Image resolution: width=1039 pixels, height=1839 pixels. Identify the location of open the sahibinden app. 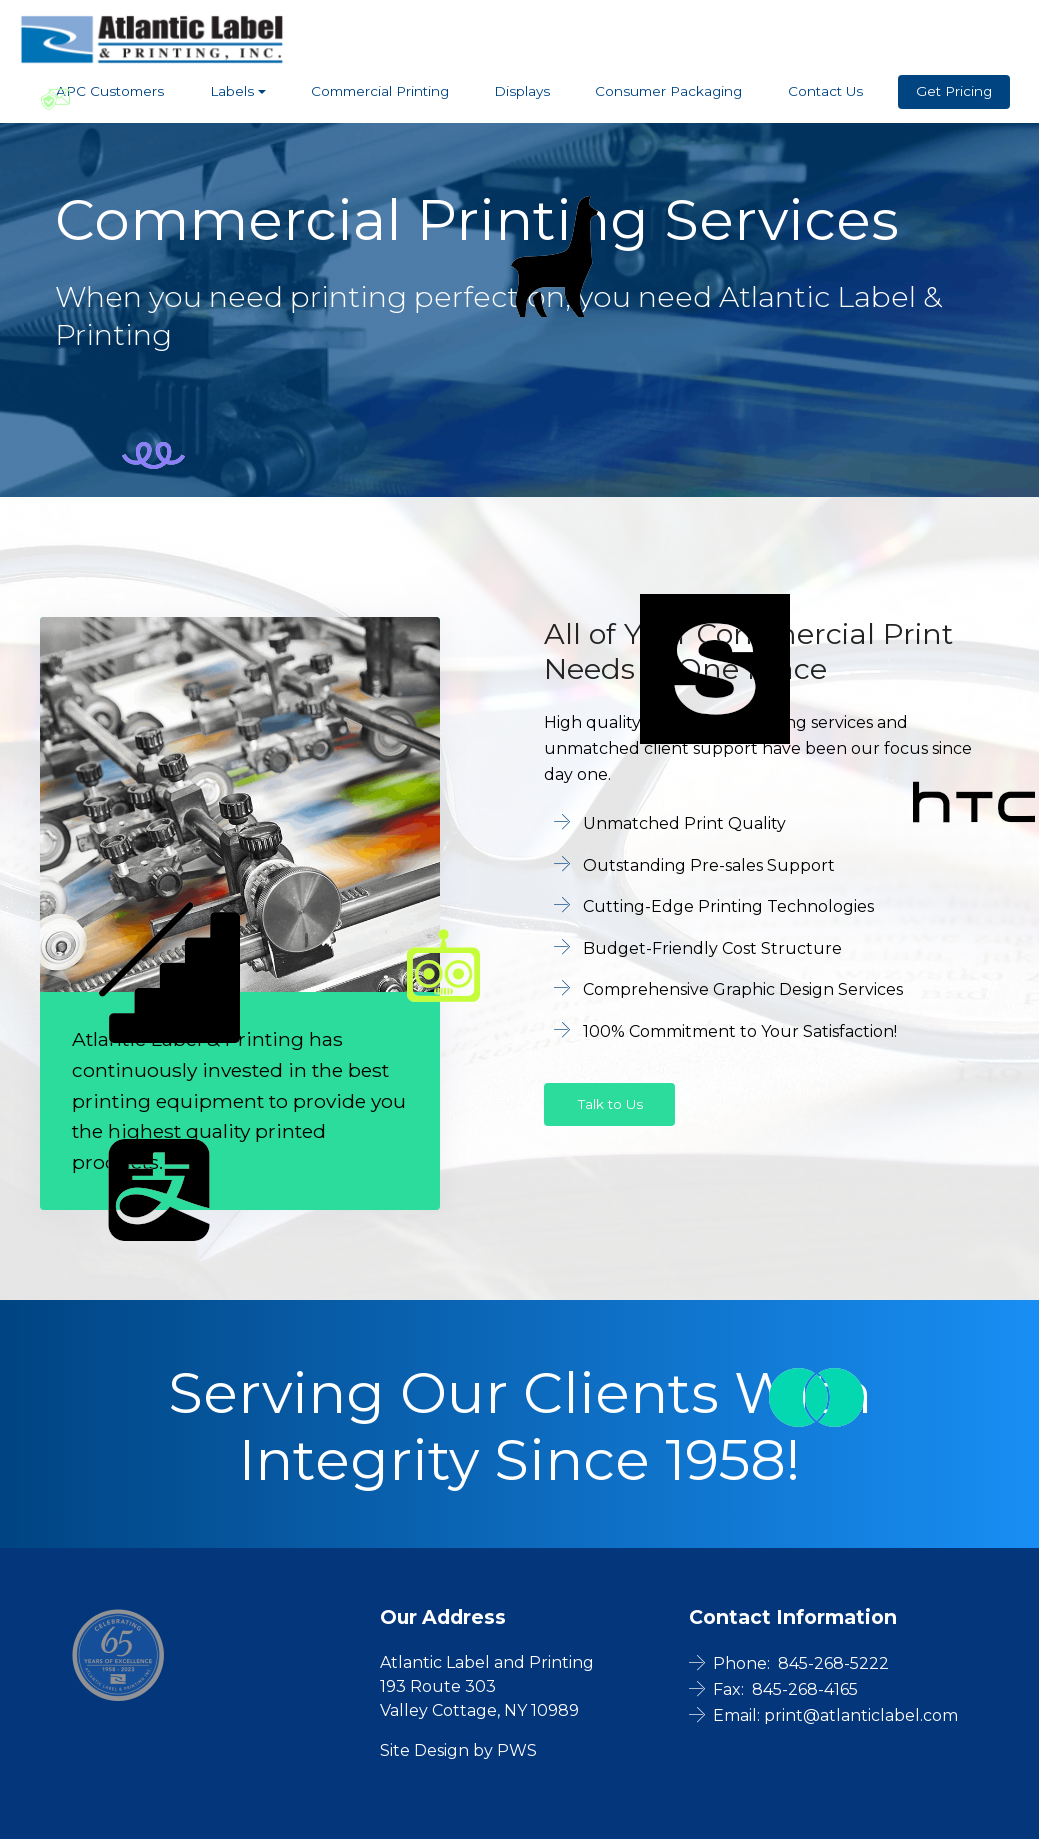
(715, 669).